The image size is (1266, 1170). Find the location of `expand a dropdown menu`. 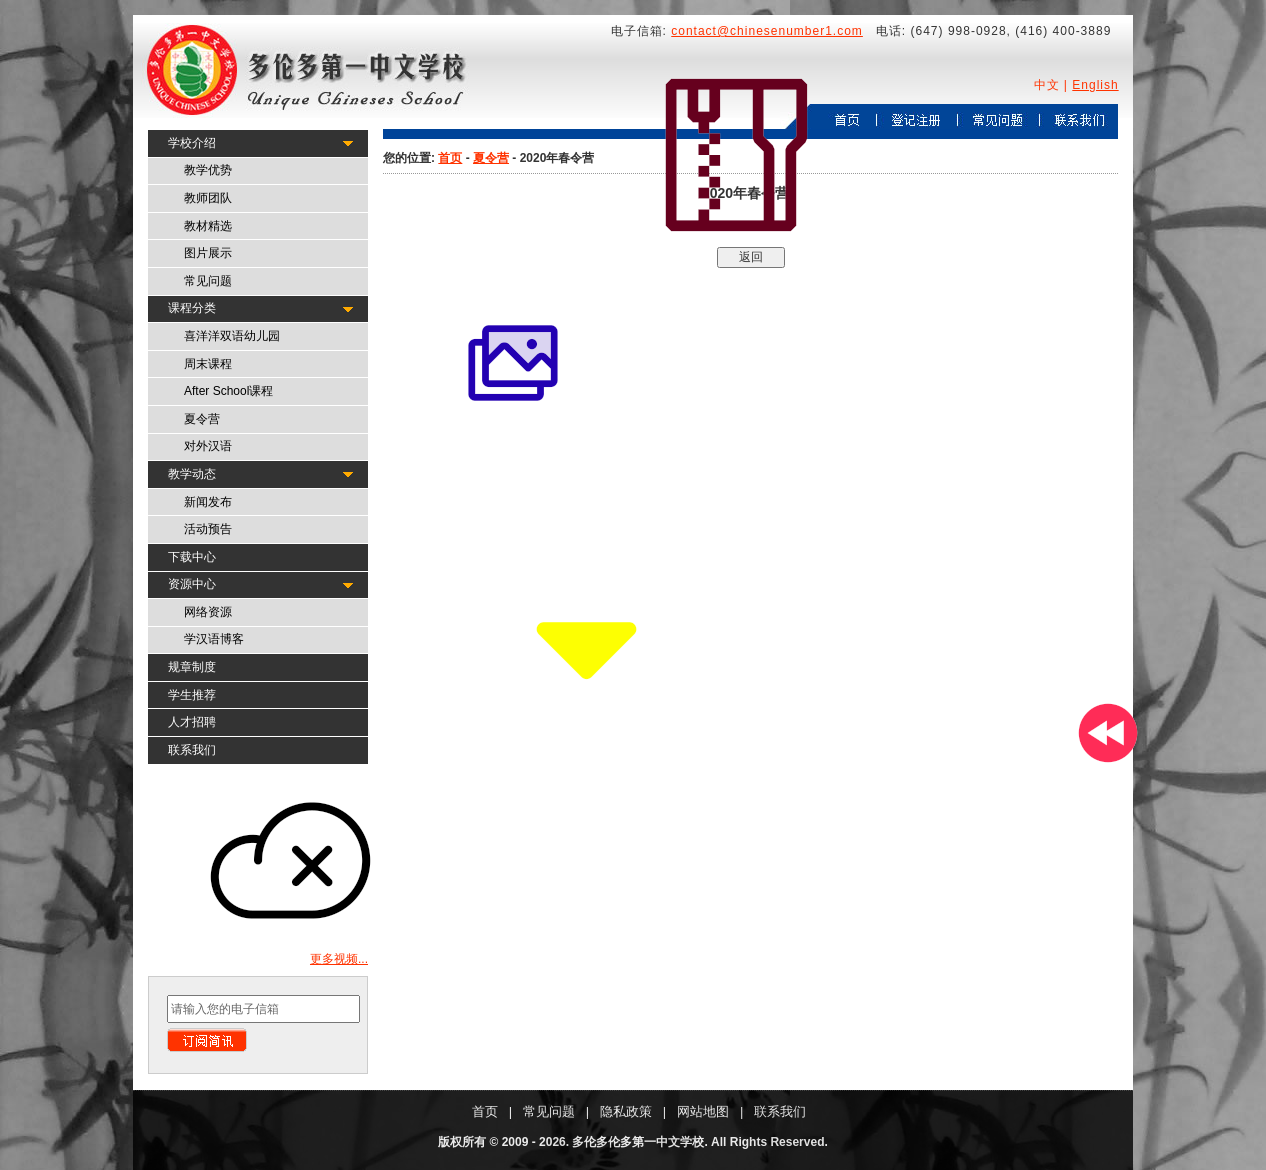

expand a dropdown menu is located at coordinates (586, 643).